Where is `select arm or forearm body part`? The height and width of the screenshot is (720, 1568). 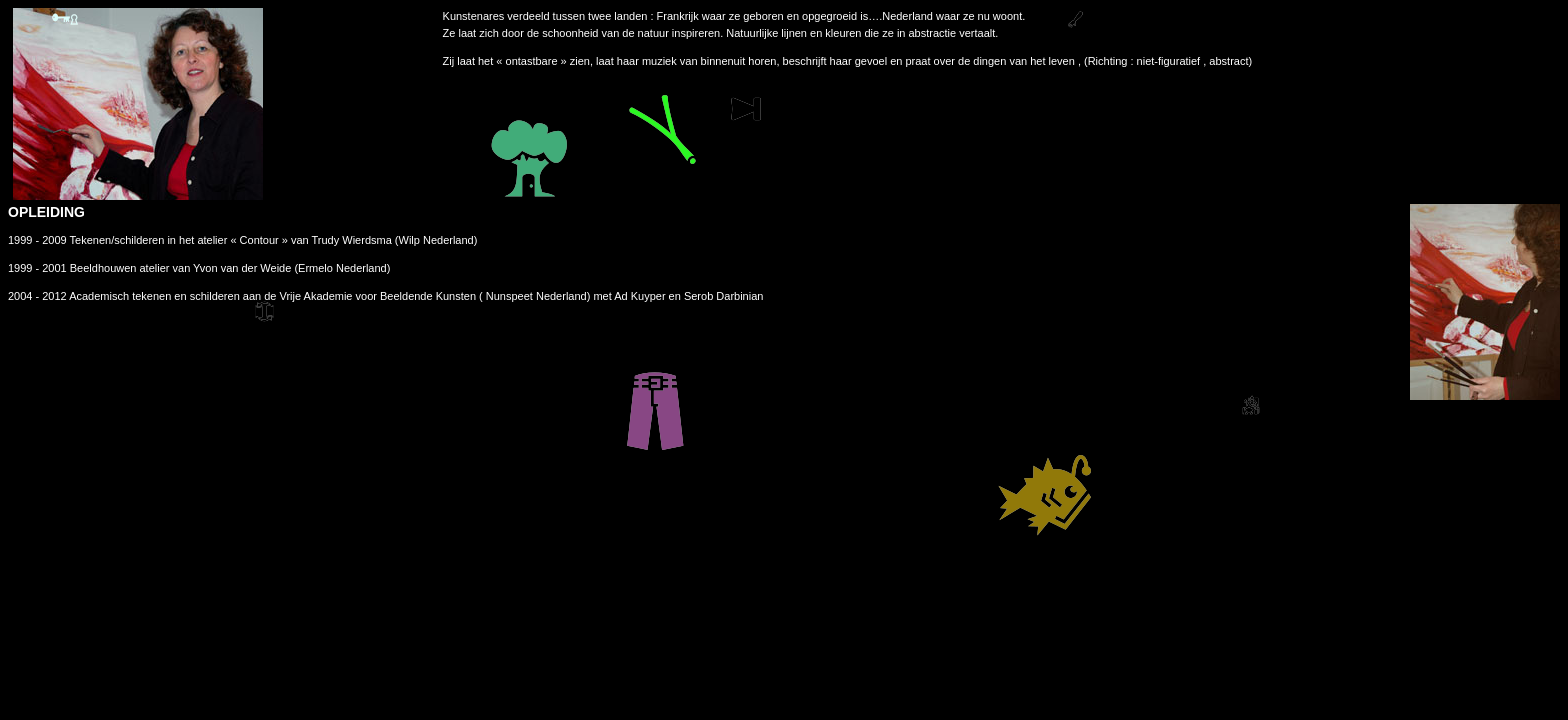 select arm or forearm body part is located at coordinates (1075, 19).